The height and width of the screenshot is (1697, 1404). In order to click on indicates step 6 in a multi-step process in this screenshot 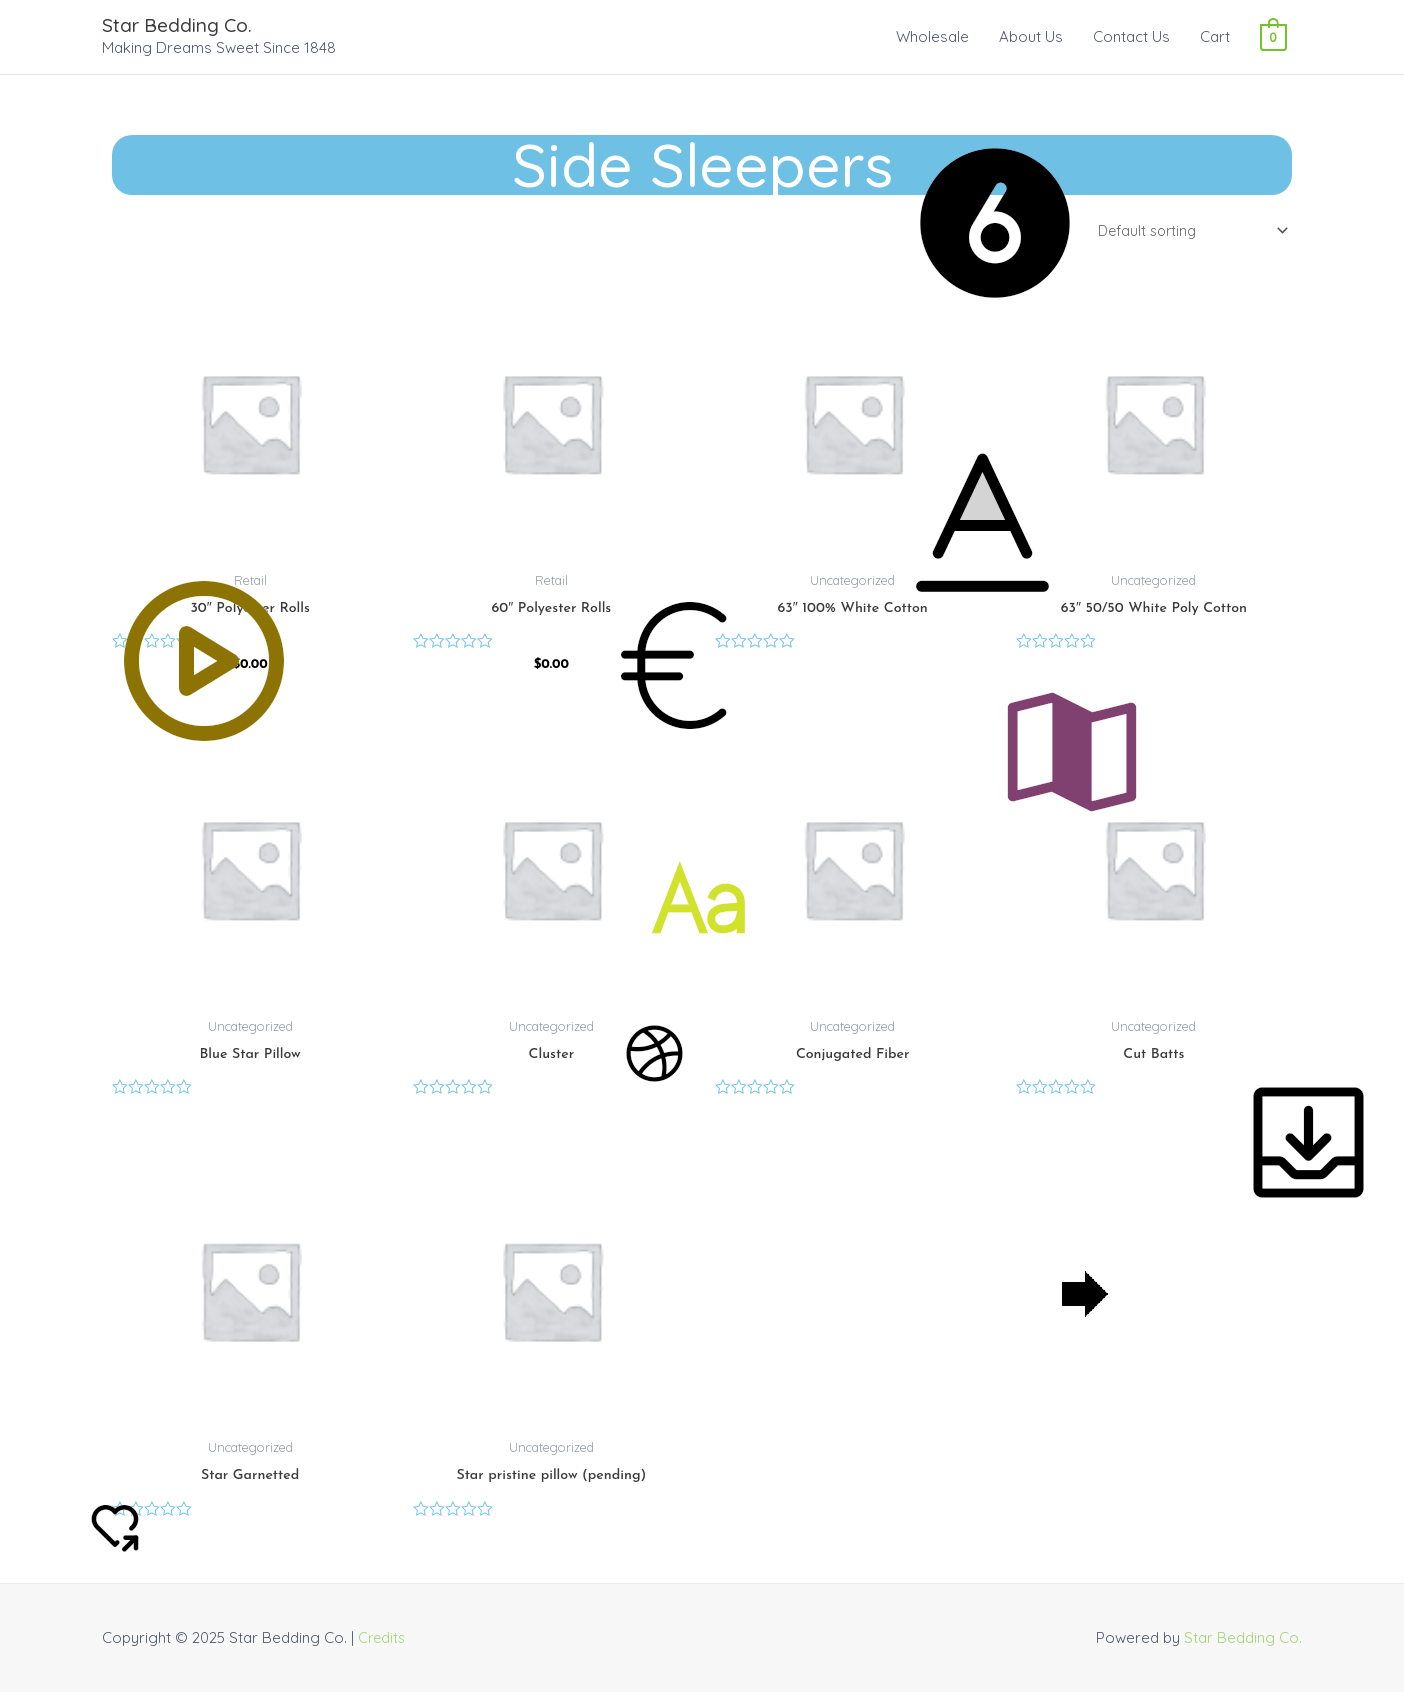, I will do `click(995, 223)`.